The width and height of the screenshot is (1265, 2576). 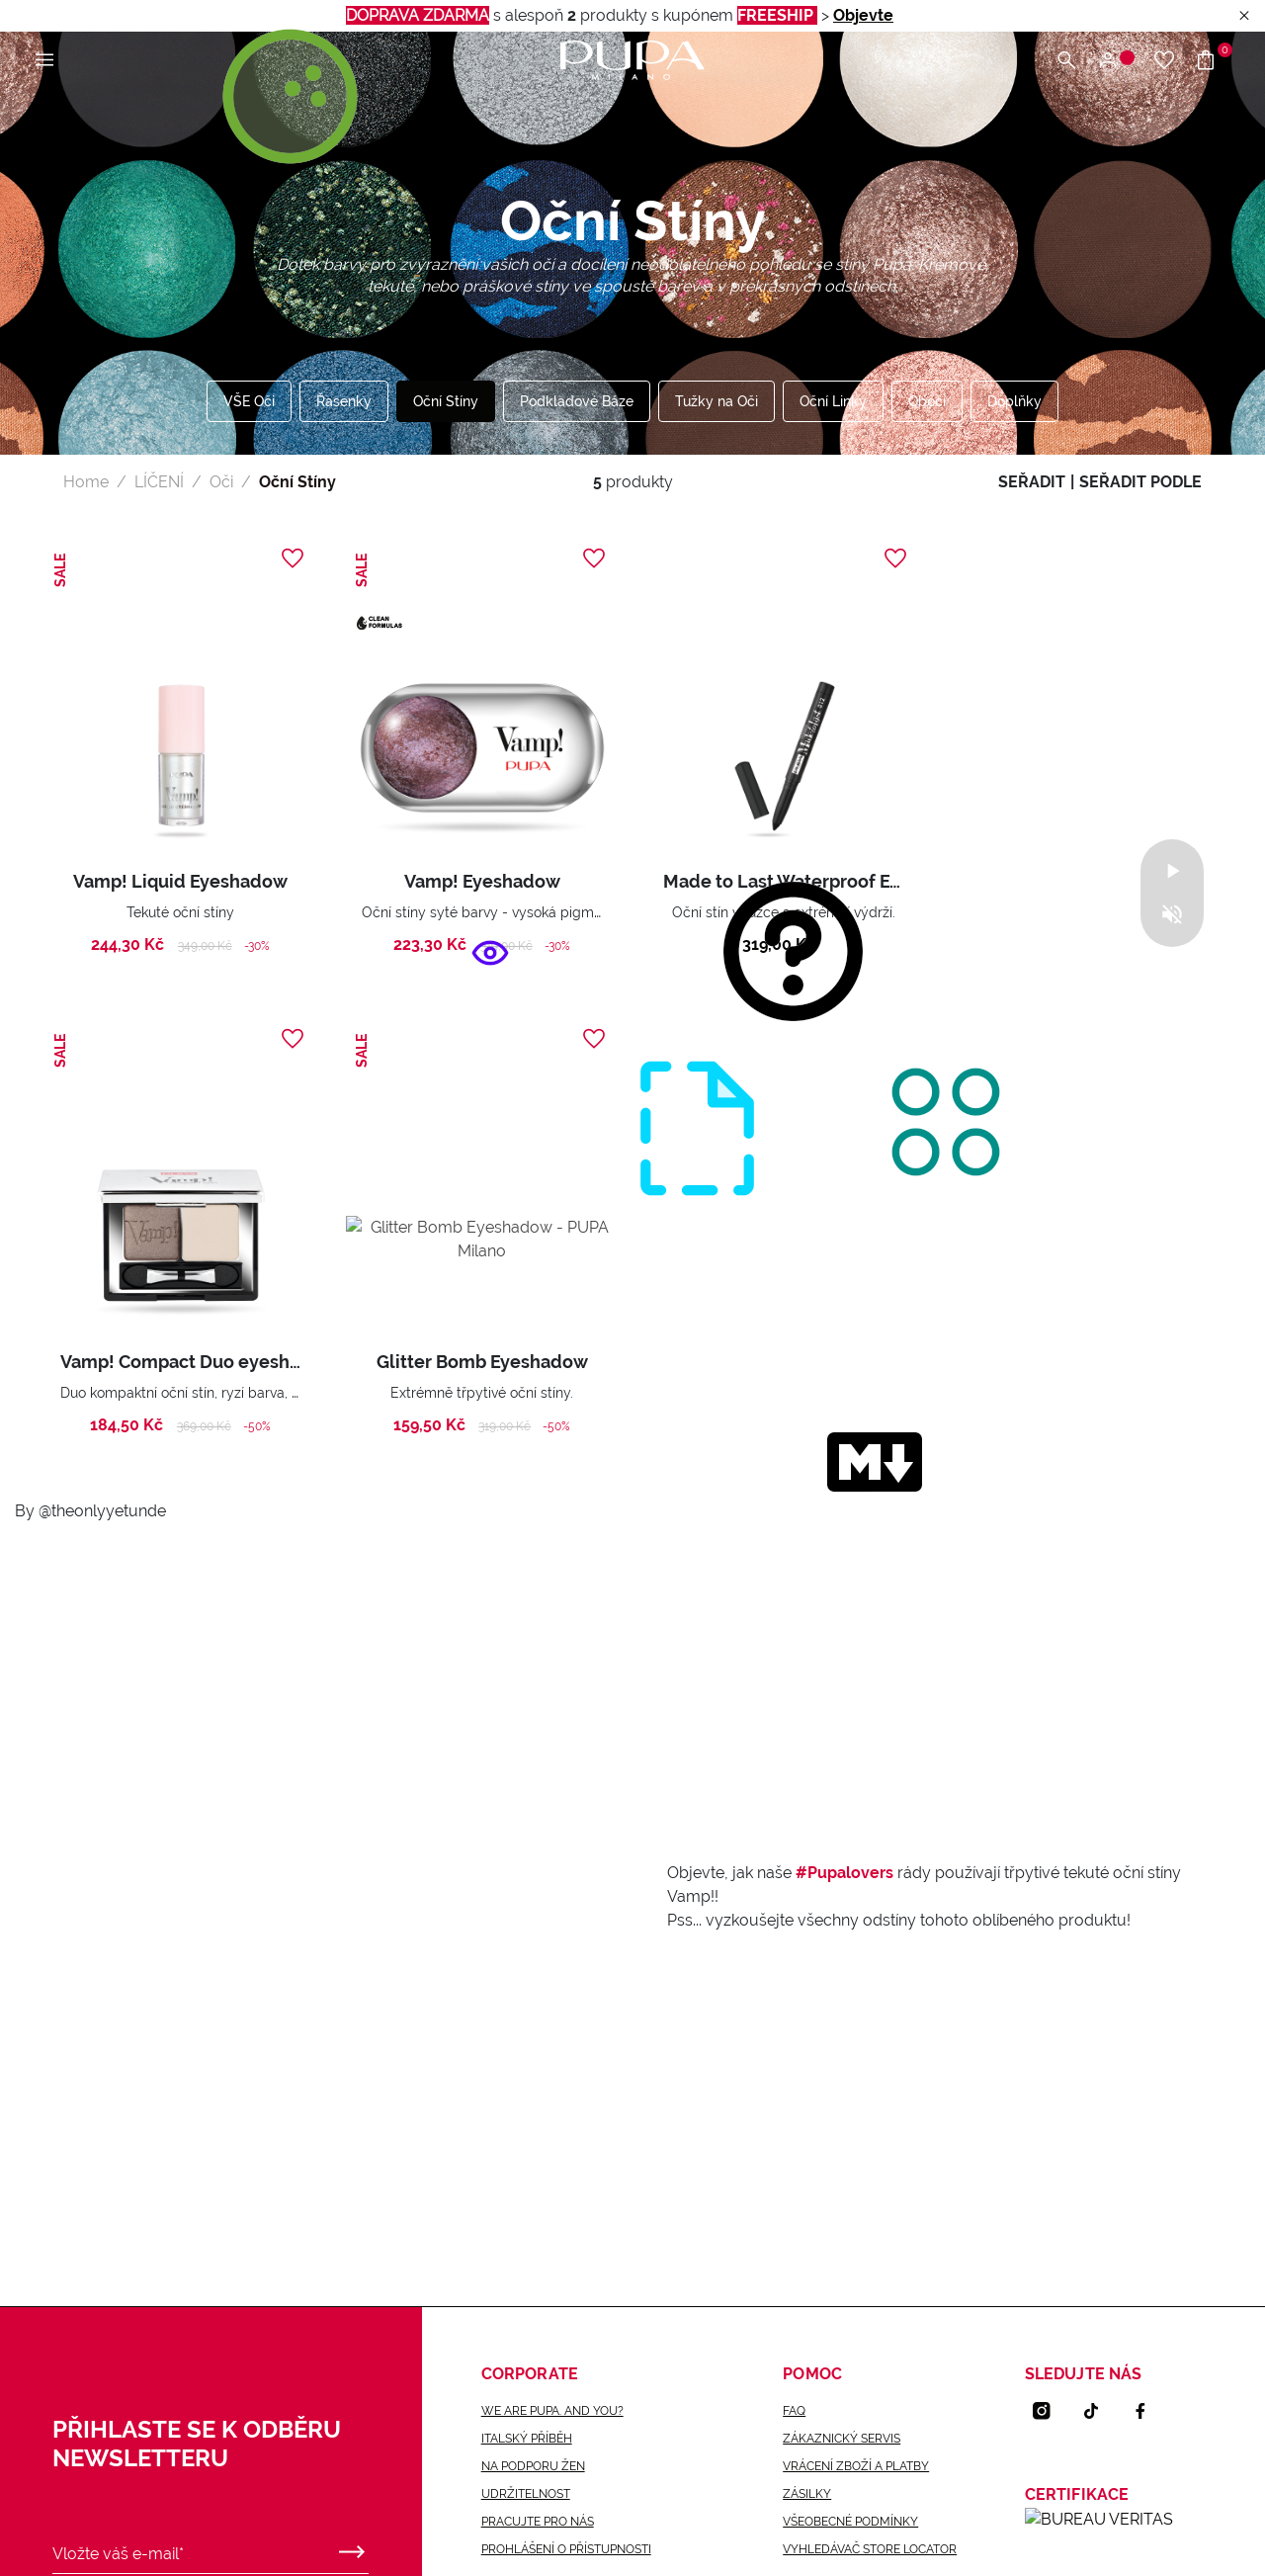 What do you see at coordinates (697, 1128) in the screenshot?
I see `indicates a draft or incomplete file` at bounding box center [697, 1128].